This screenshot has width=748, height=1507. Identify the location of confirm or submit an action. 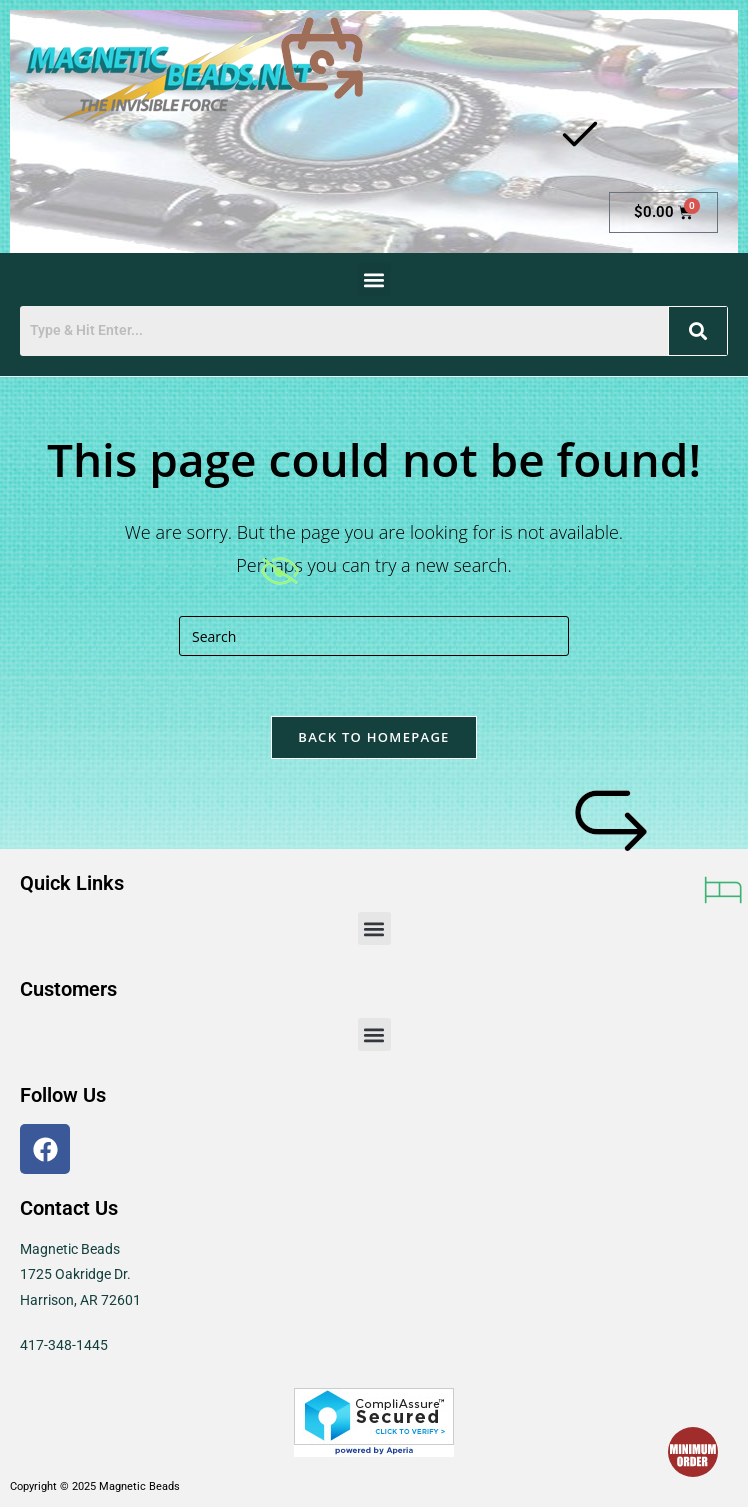
(580, 135).